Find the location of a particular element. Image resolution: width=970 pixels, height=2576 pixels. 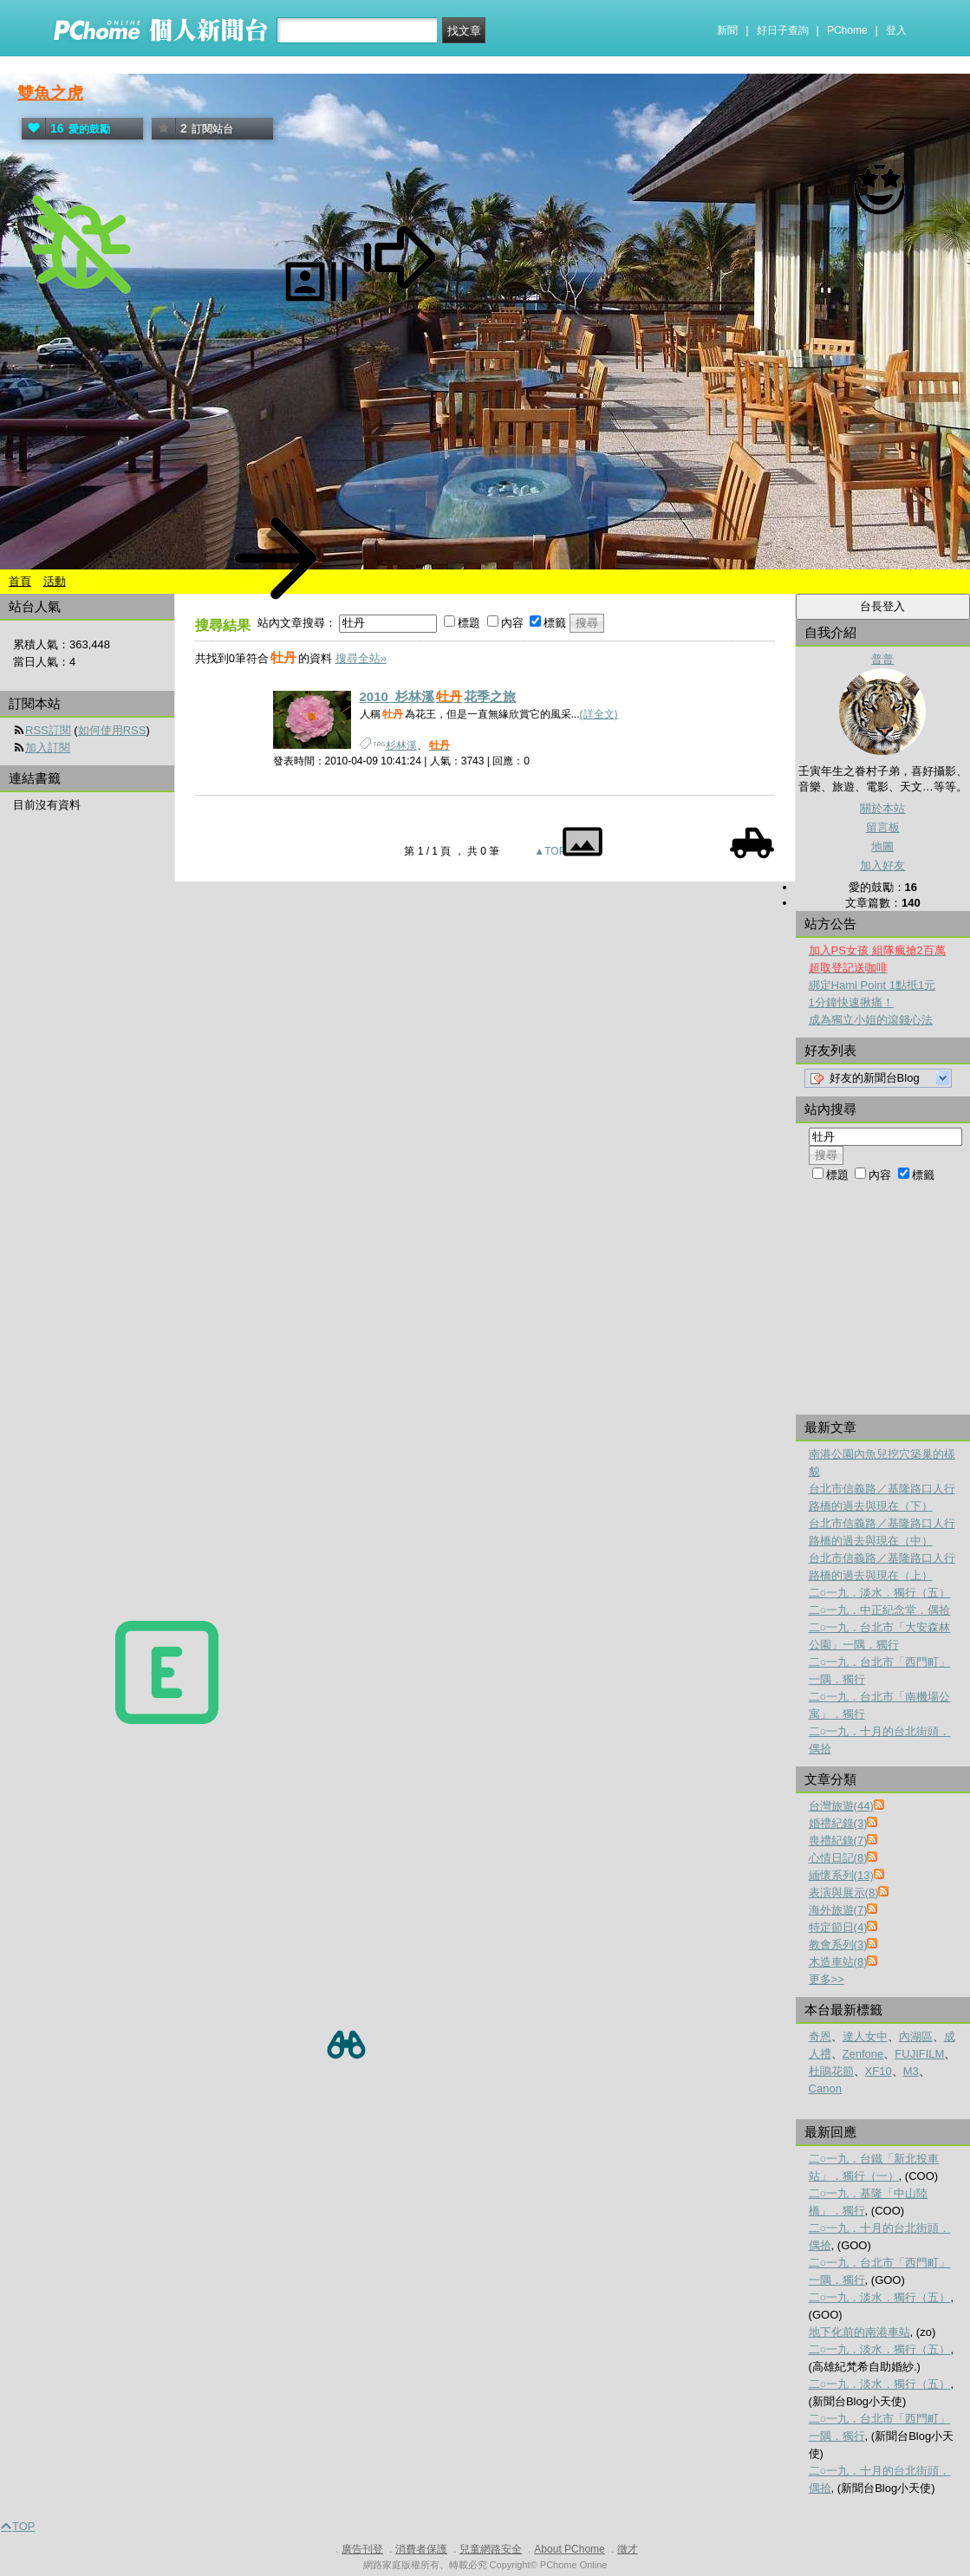

disable bug tracking or debugging mode is located at coordinates (81, 244).